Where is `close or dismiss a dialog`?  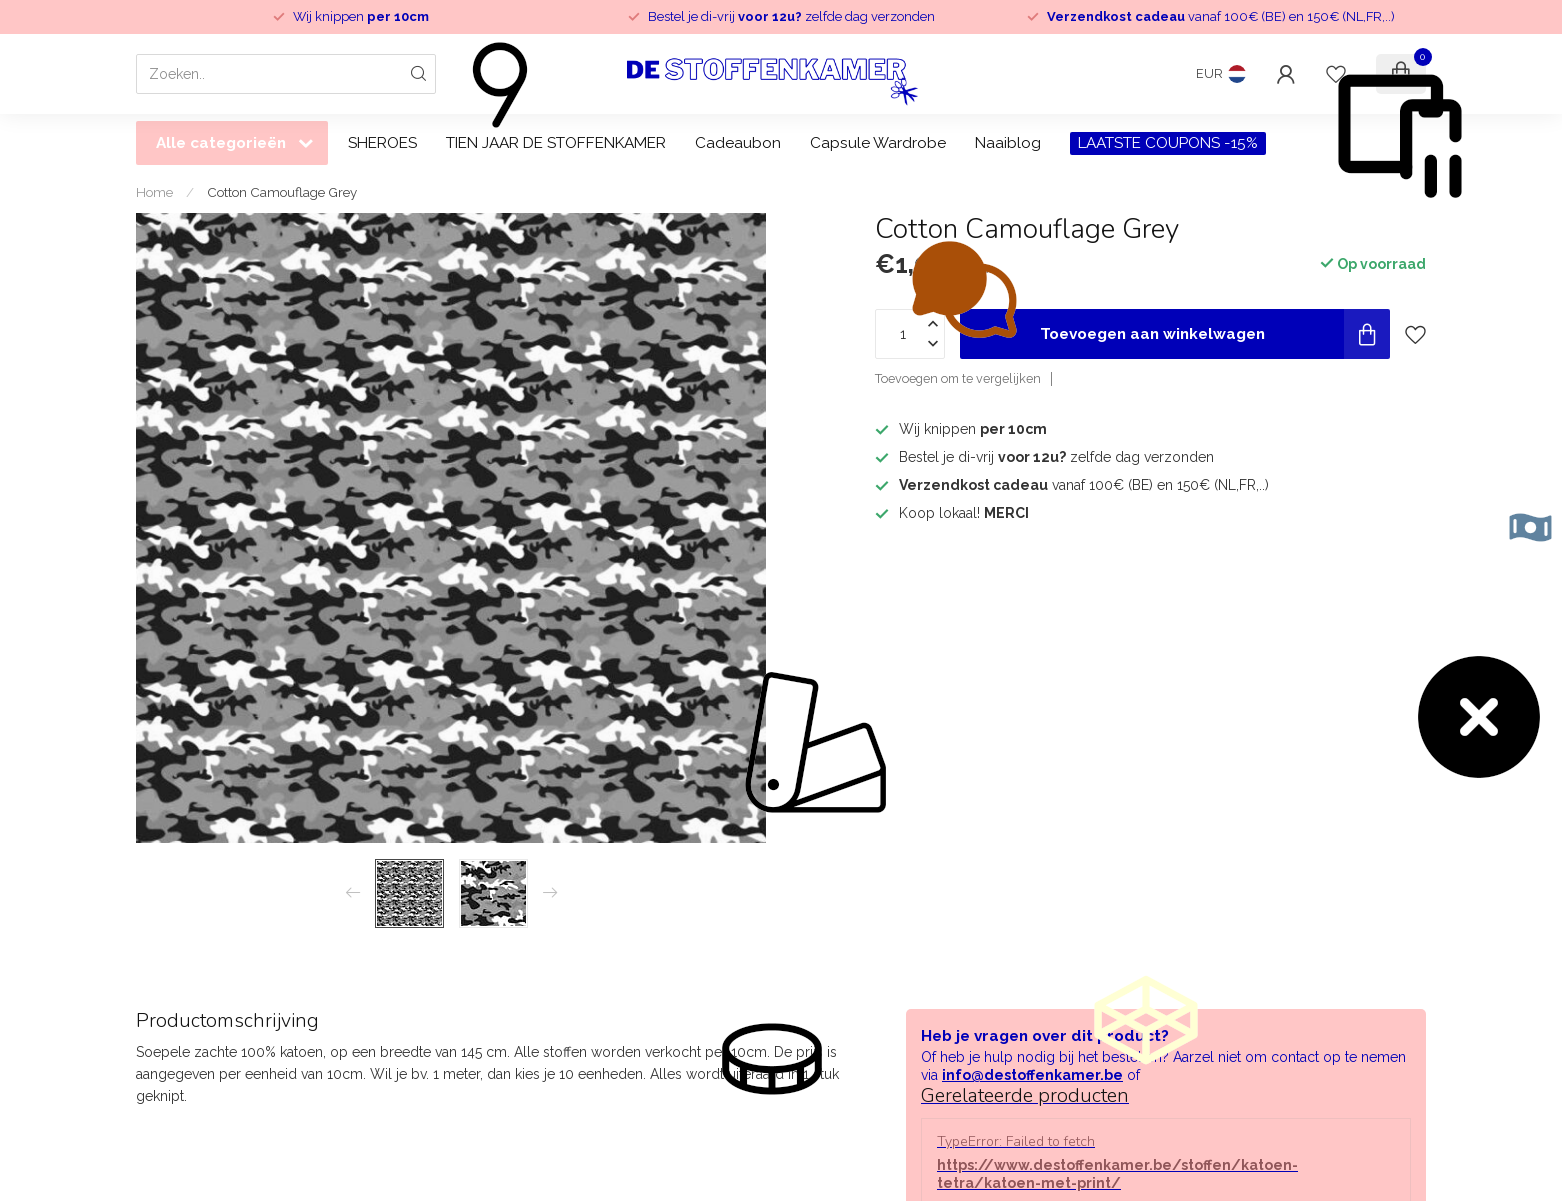 close or dismiss a dialog is located at coordinates (1479, 717).